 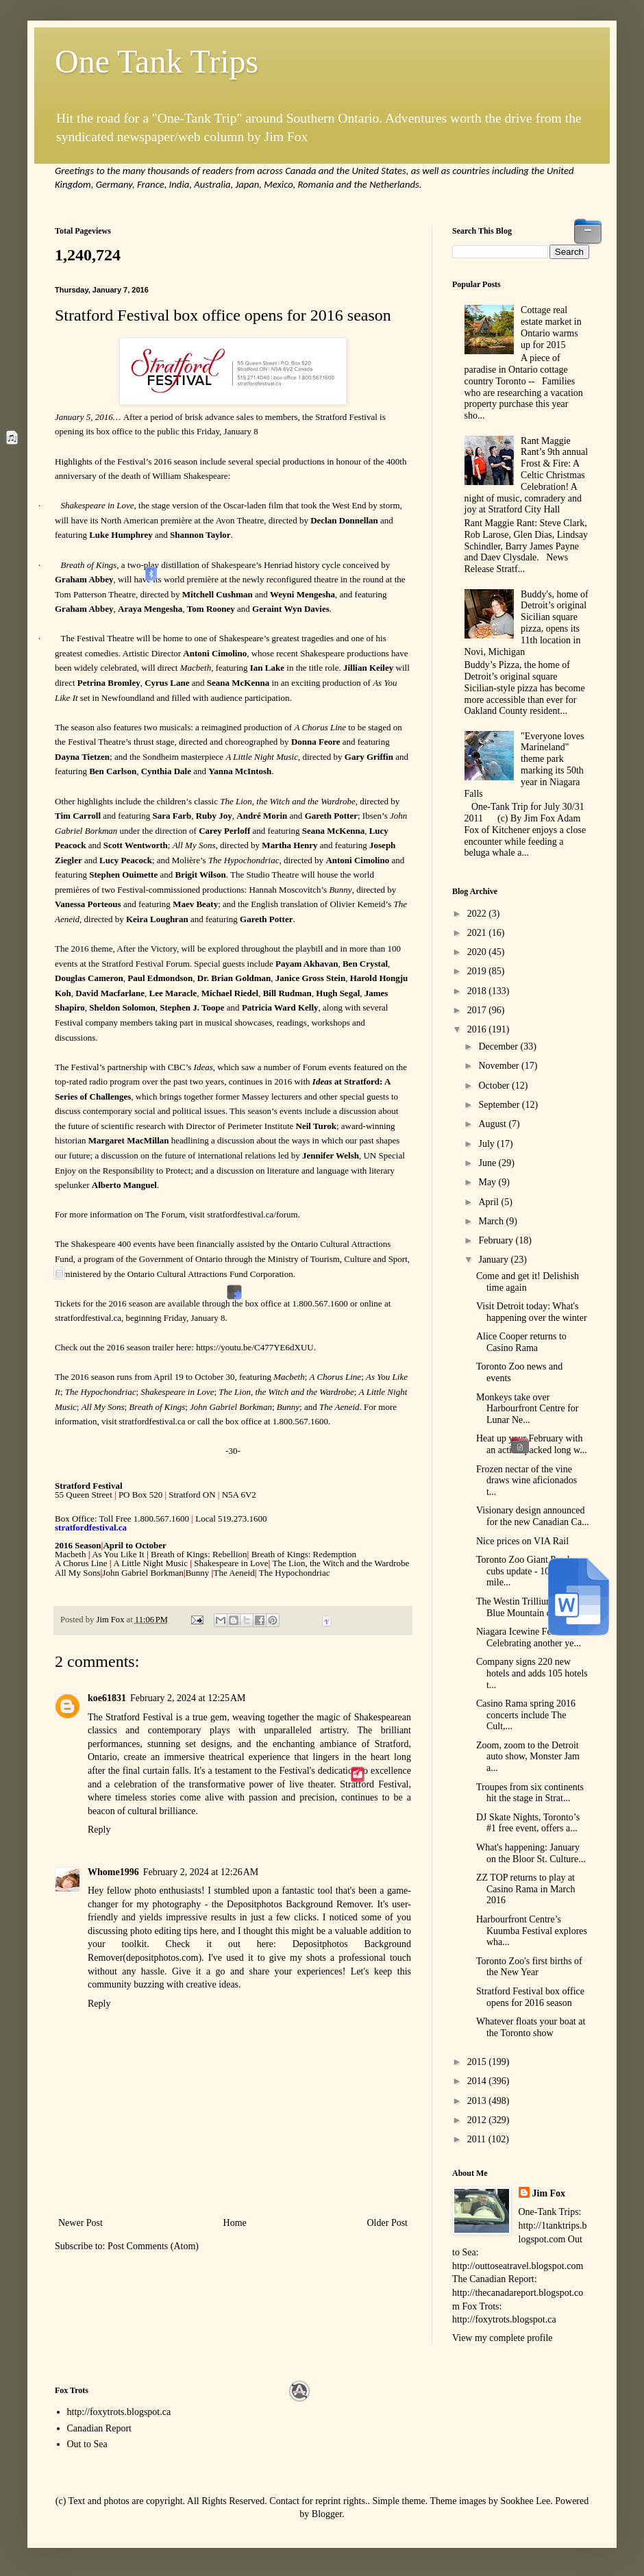 I want to click on indicates a Vala programming language source file, so click(x=327, y=1621).